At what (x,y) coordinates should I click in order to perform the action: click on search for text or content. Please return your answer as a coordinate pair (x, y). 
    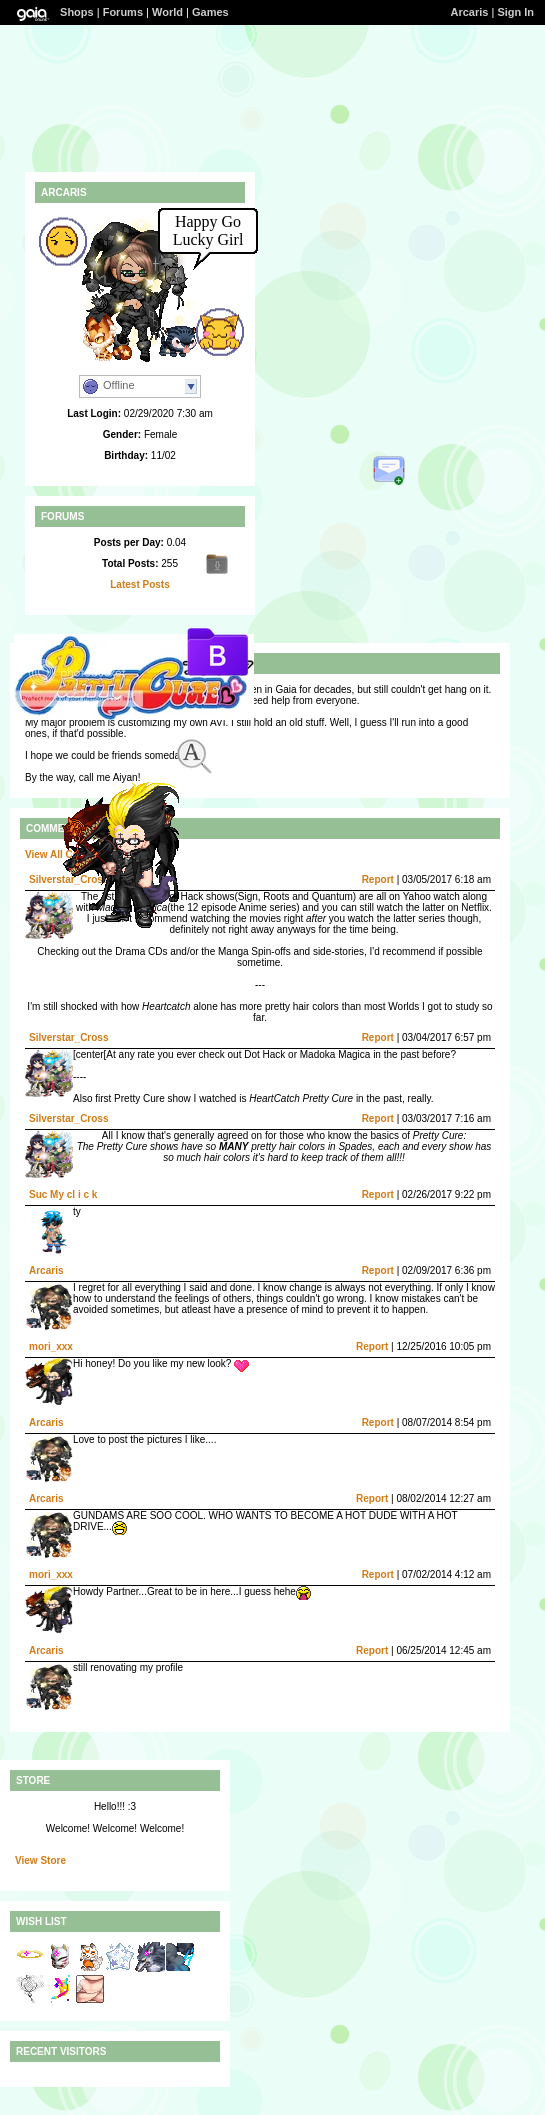
    Looking at the image, I should click on (194, 756).